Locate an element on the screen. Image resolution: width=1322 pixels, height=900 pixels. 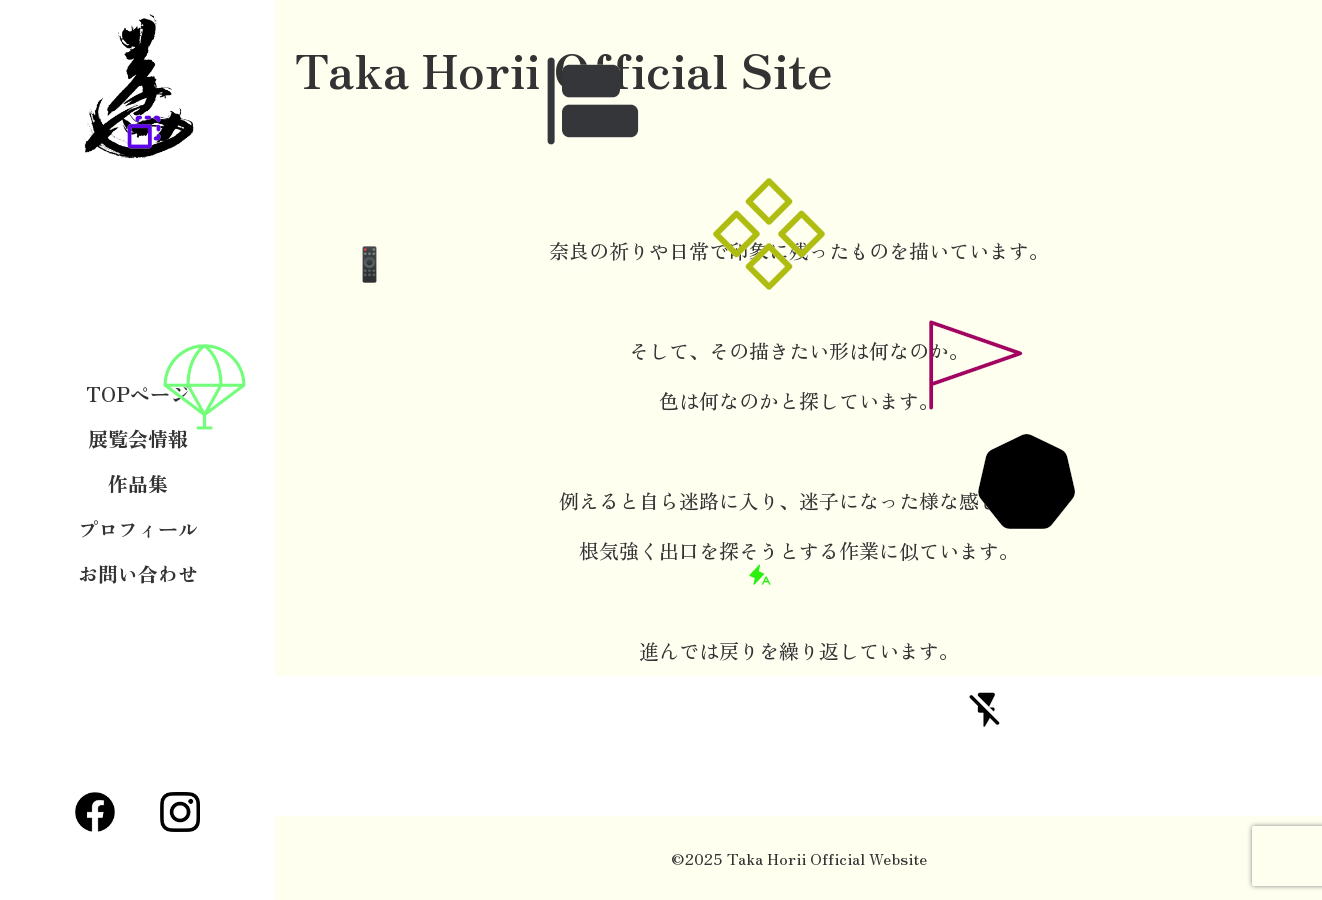
enable auto-flash mode for camera is located at coordinates (759, 575).